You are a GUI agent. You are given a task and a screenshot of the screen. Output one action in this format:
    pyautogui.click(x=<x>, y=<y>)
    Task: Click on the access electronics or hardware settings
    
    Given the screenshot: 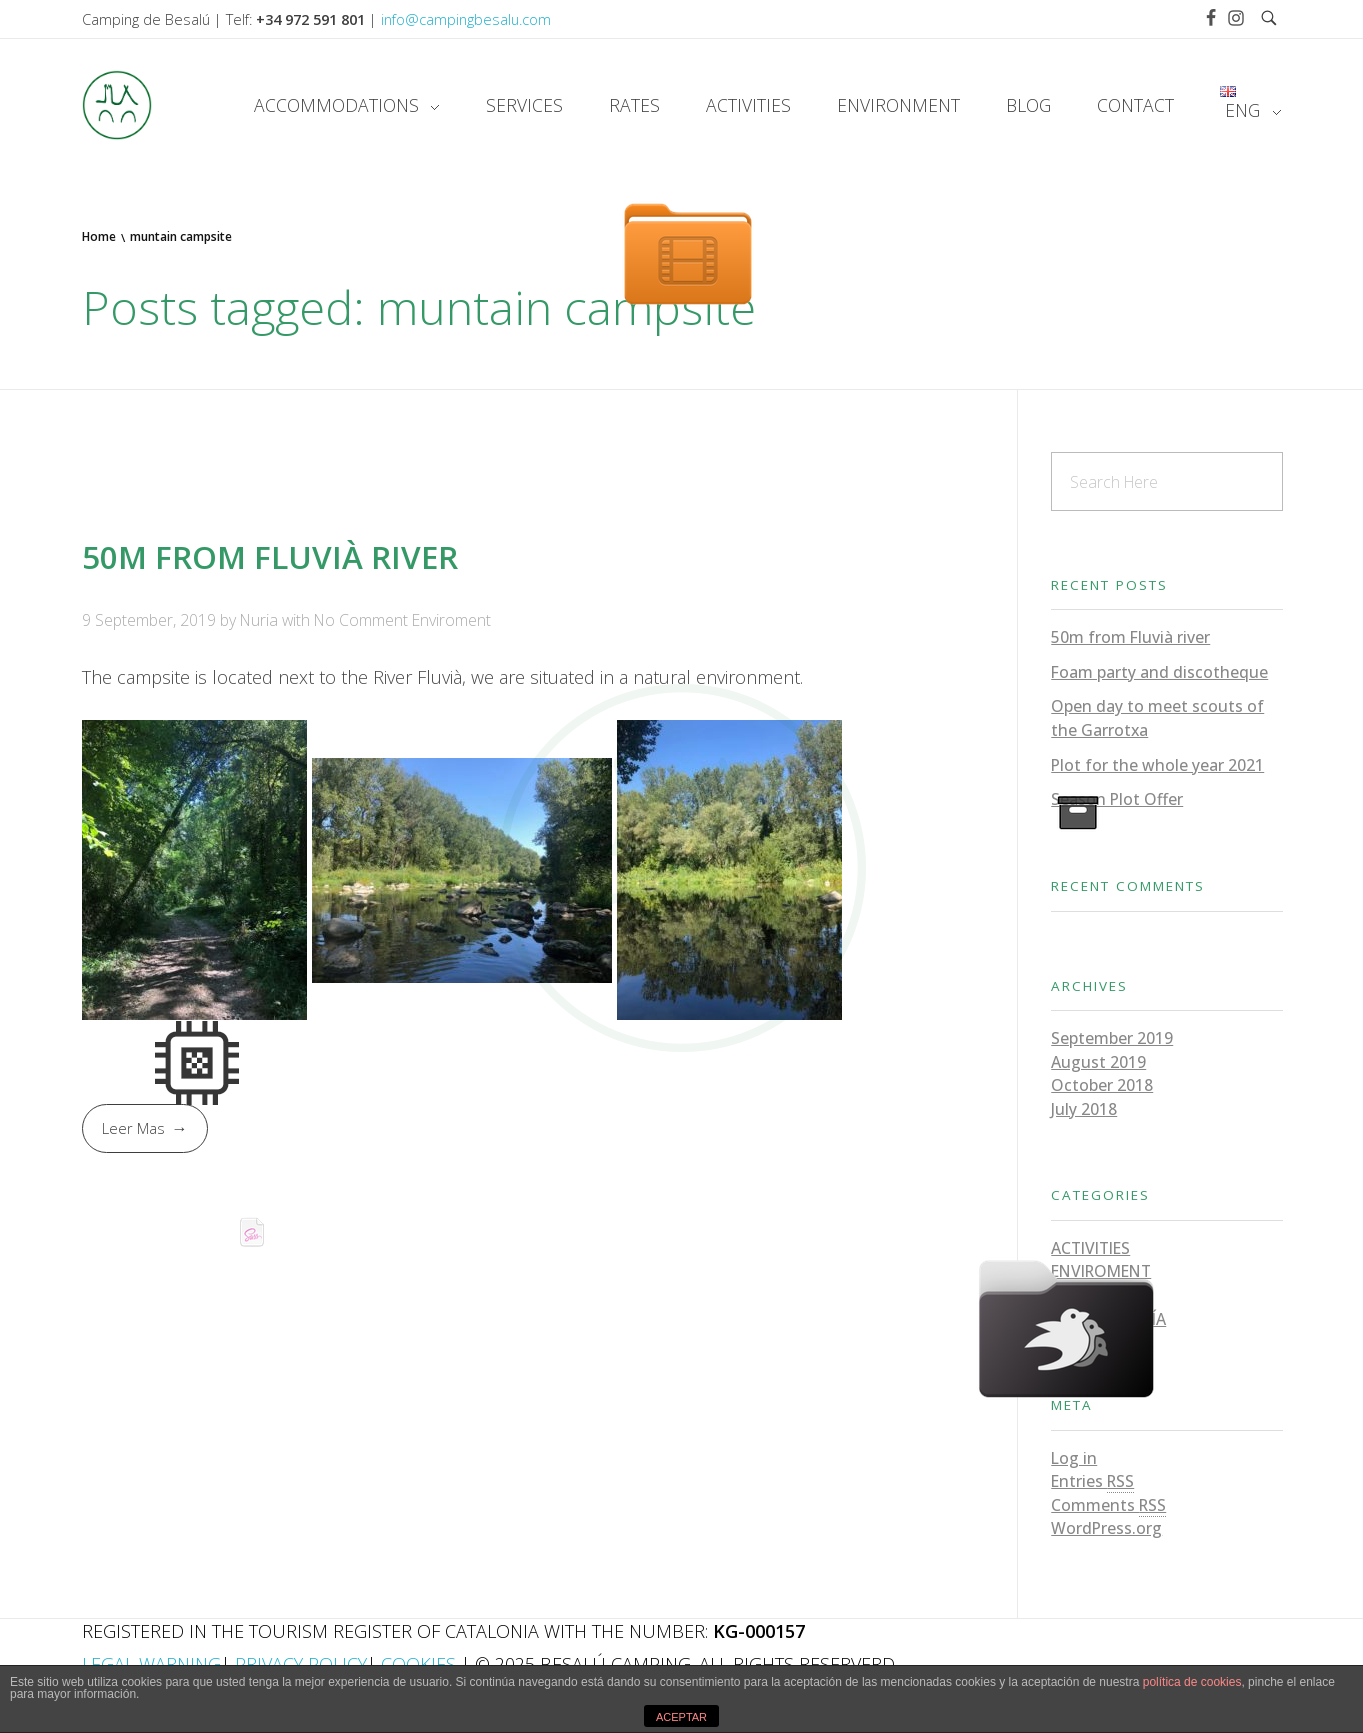 What is the action you would take?
    pyautogui.click(x=197, y=1063)
    